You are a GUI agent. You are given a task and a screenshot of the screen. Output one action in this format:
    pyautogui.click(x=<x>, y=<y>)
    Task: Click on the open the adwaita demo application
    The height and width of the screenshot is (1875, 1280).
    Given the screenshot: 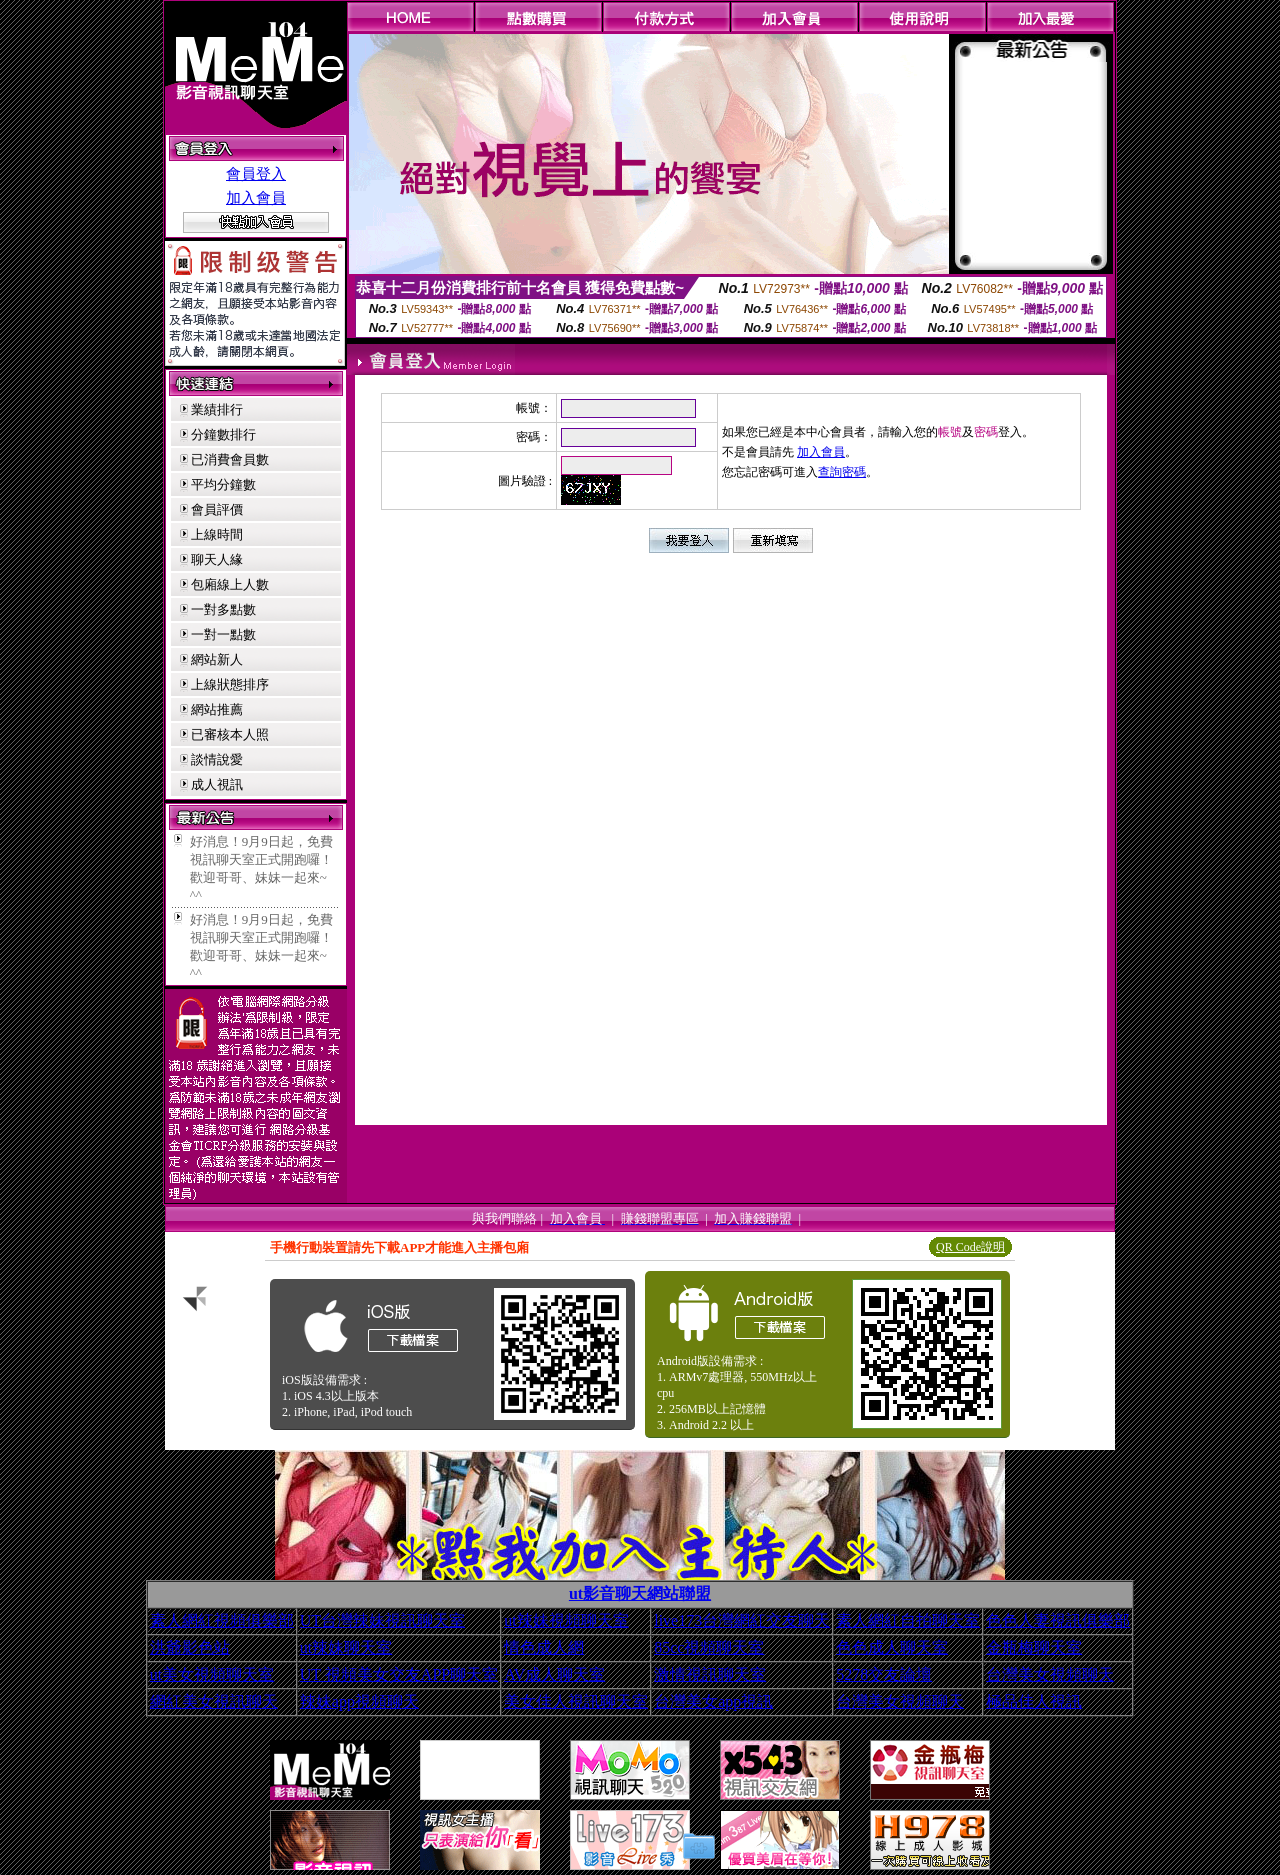 What is the action you would take?
    pyautogui.click(x=195, y=1299)
    